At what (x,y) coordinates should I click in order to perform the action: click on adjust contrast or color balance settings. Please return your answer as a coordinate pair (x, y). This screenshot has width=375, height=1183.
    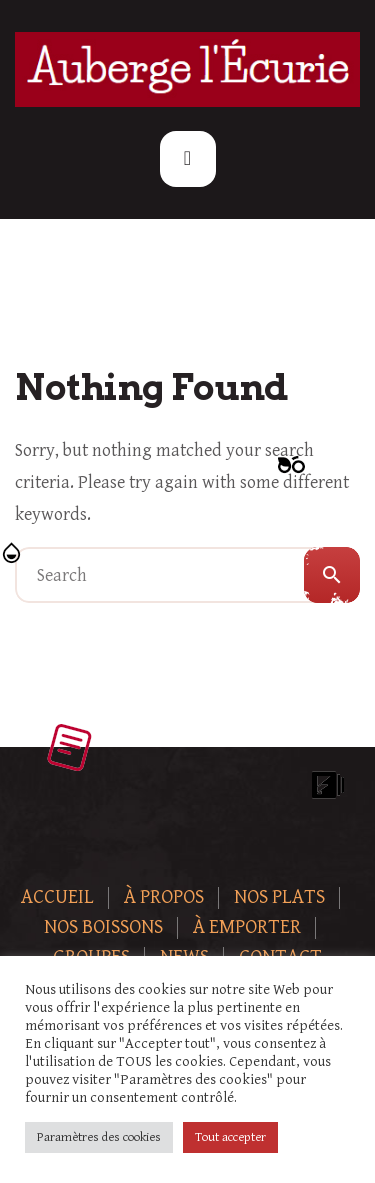
    Looking at the image, I should click on (11, 553).